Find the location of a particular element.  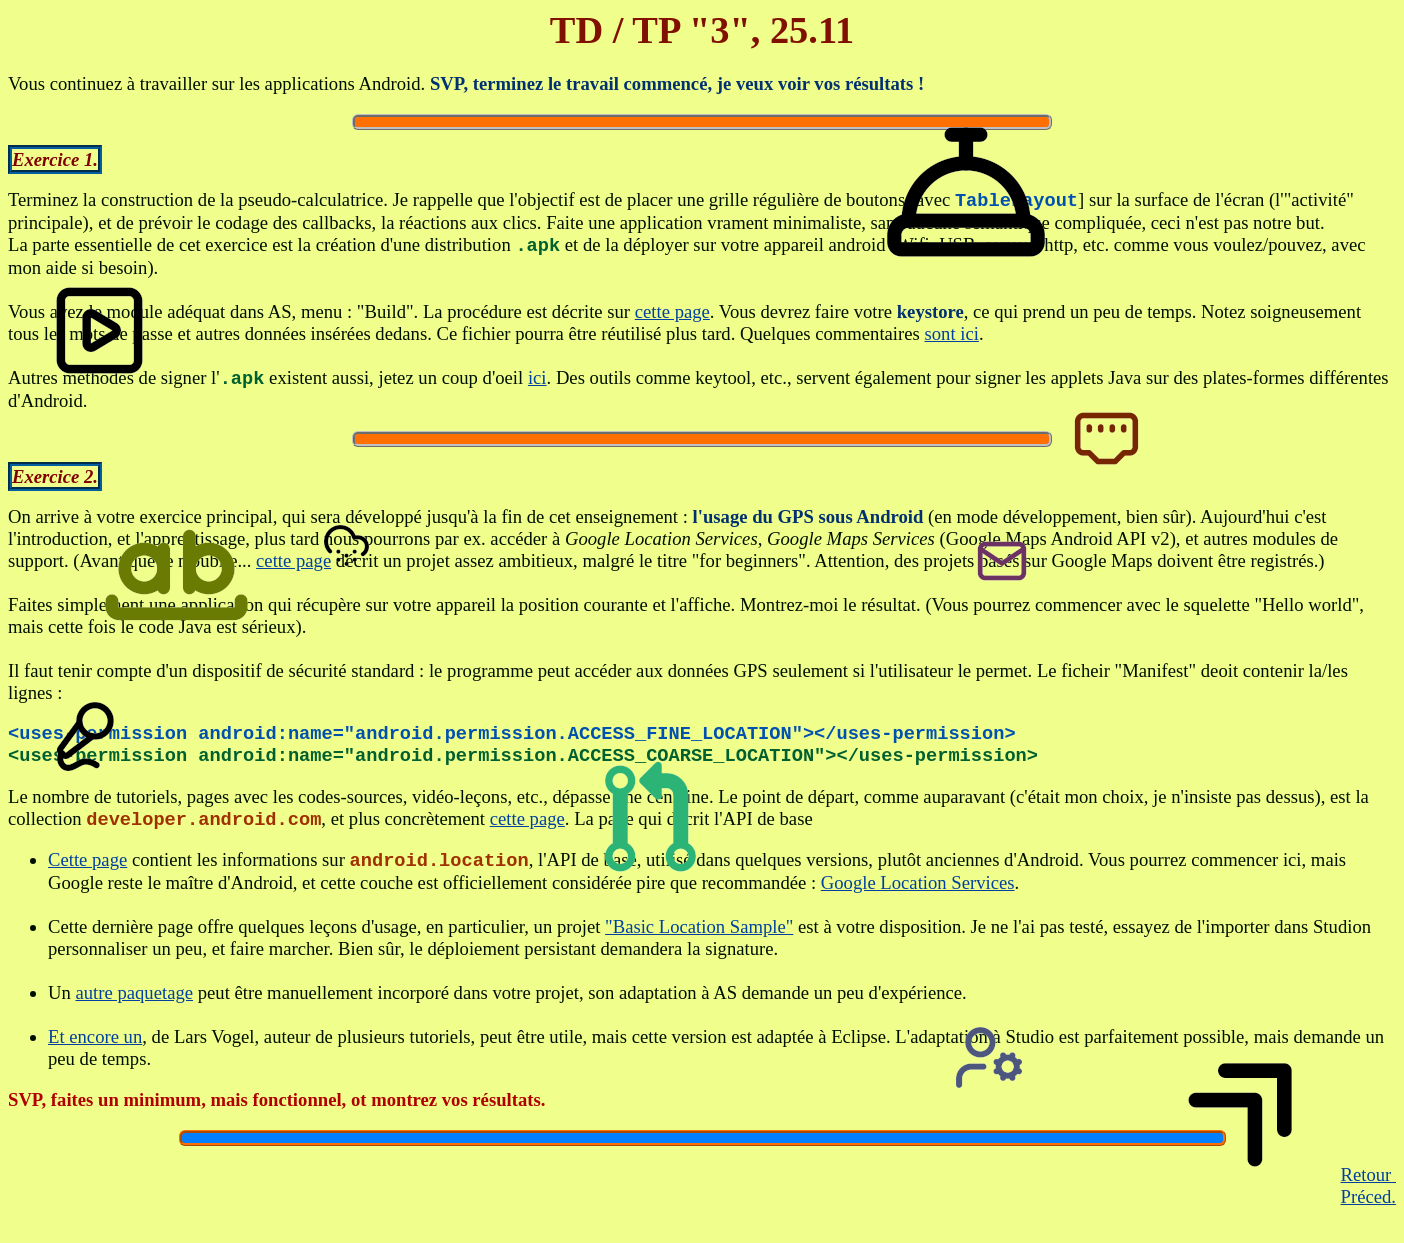

expand content to full screen is located at coordinates (1247, 1107).